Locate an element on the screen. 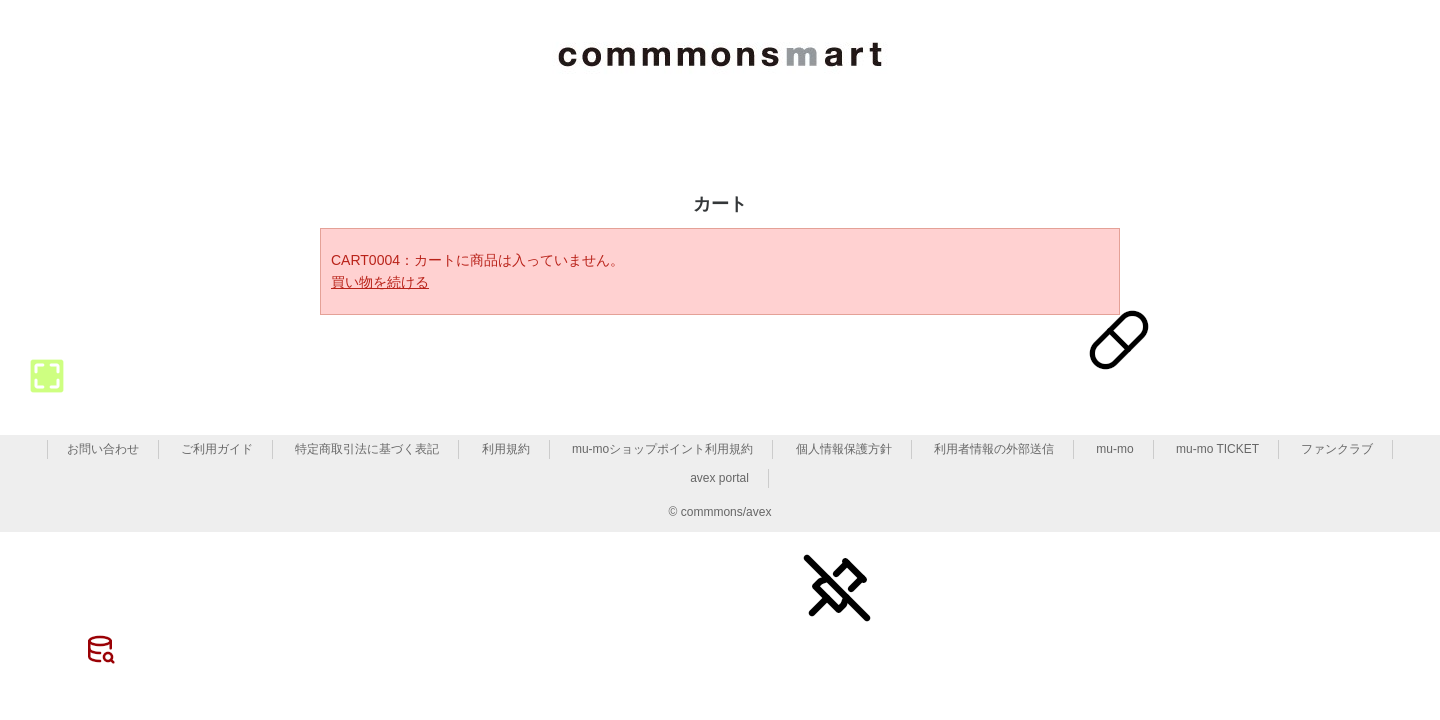 Image resolution: width=1440 pixels, height=720 pixels. select or crop an area is located at coordinates (47, 376).